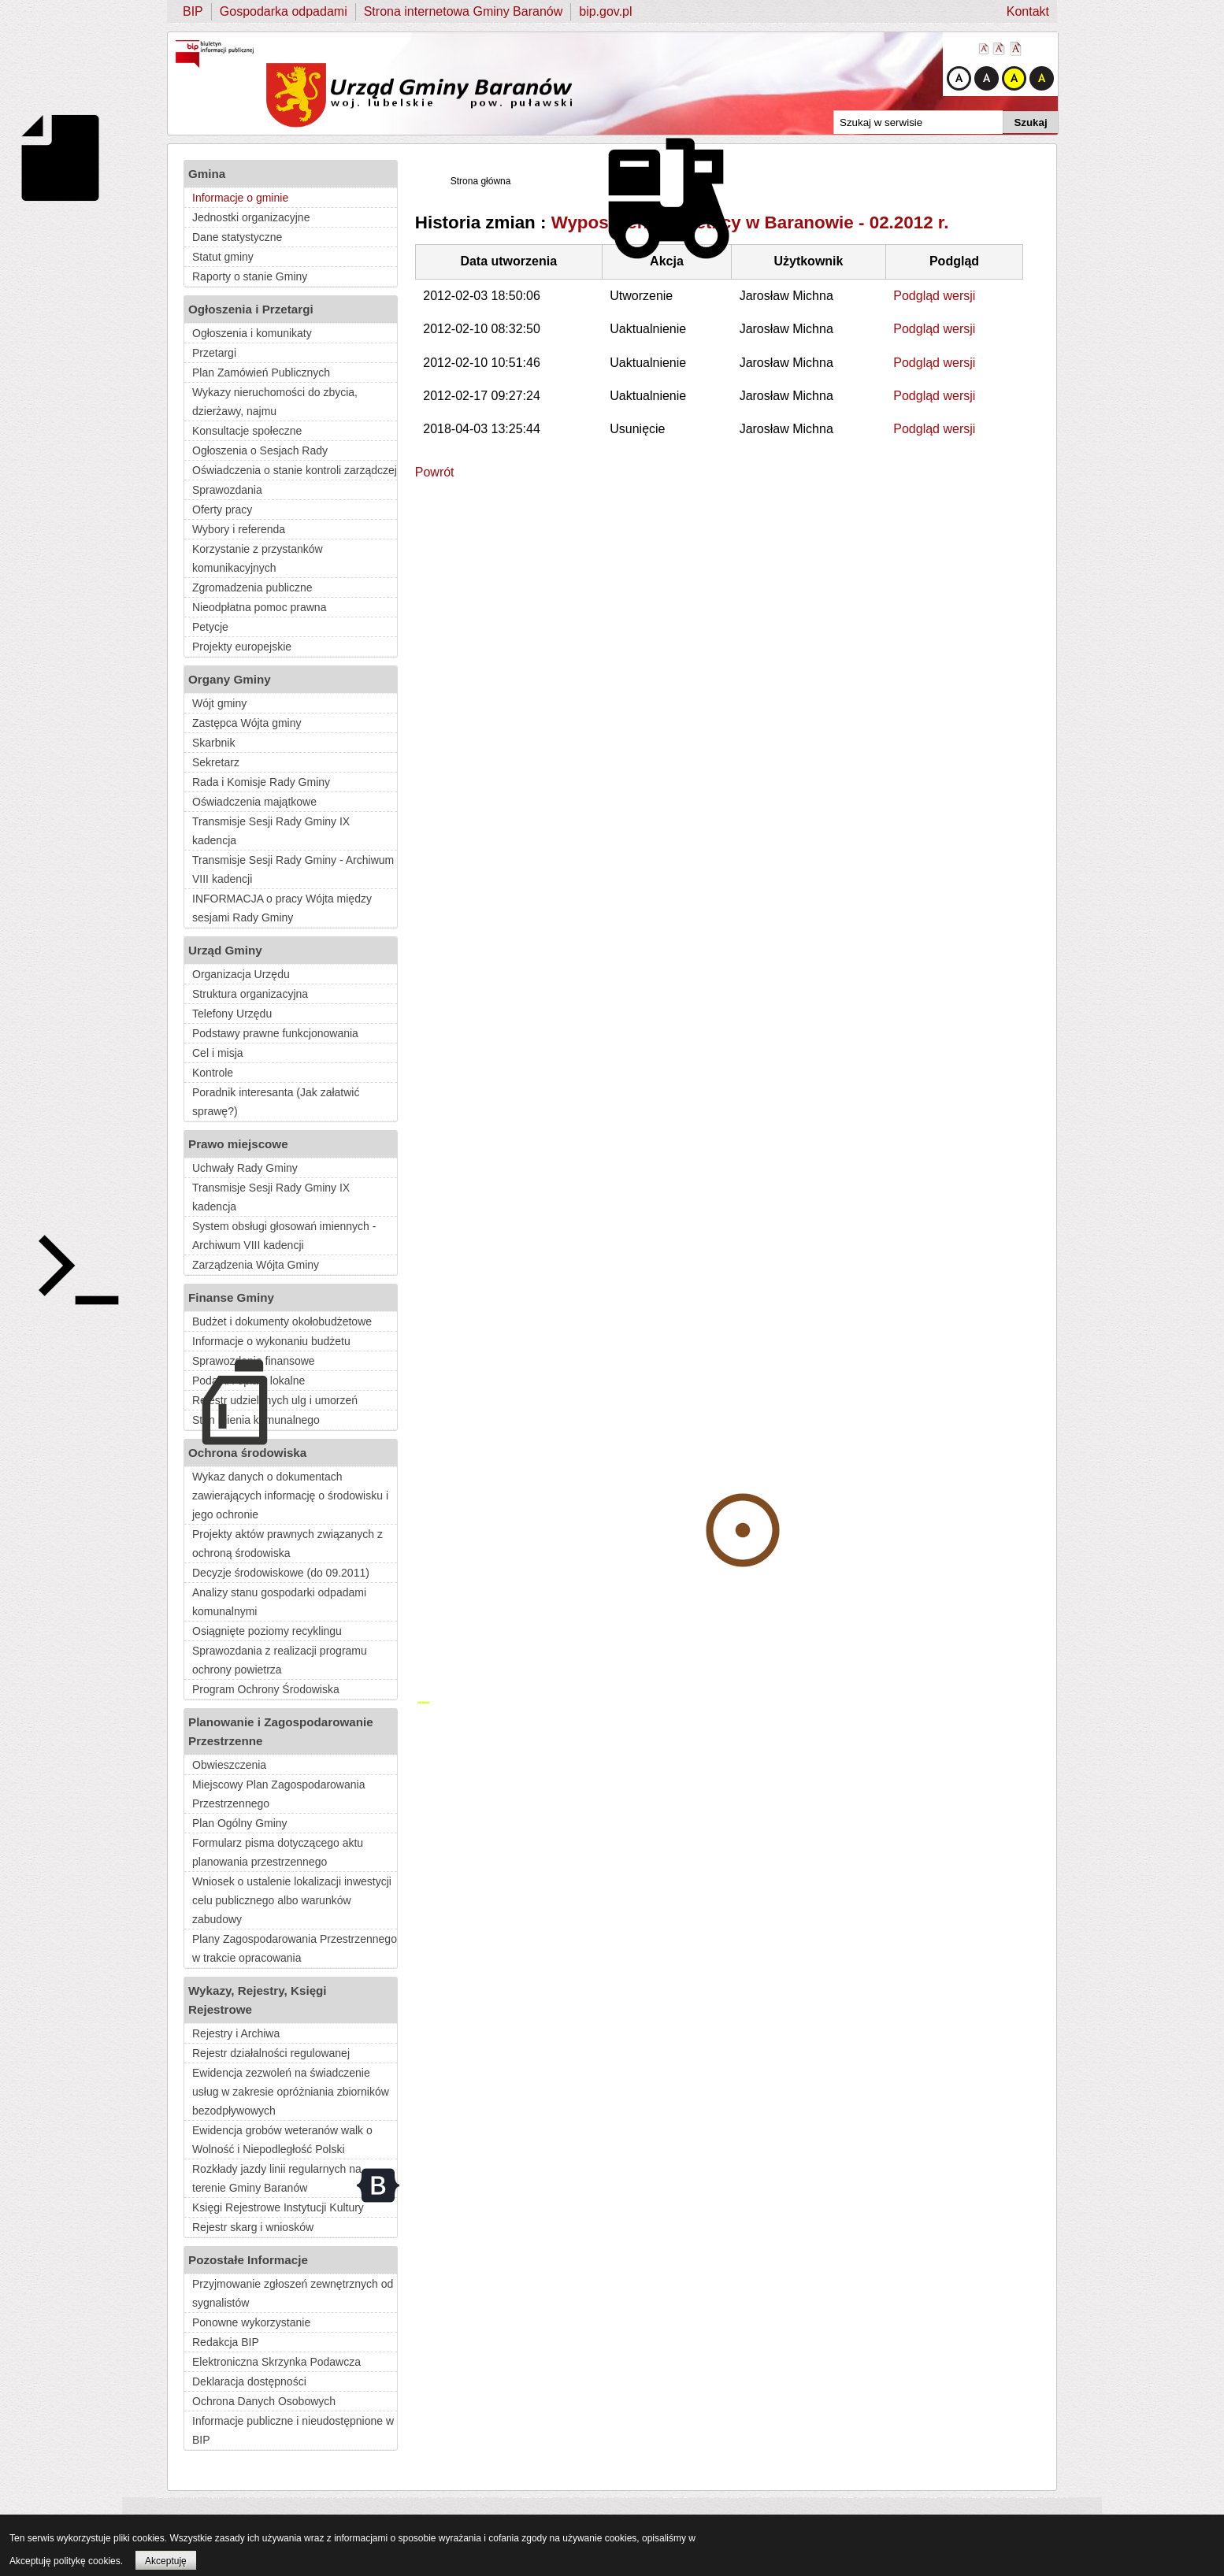 The image size is (1224, 2576). What do you see at coordinates (235, 1404) in the screenshot?
I see `find nearby gas stations or fuel locations` at bounding box center [235, 1404].